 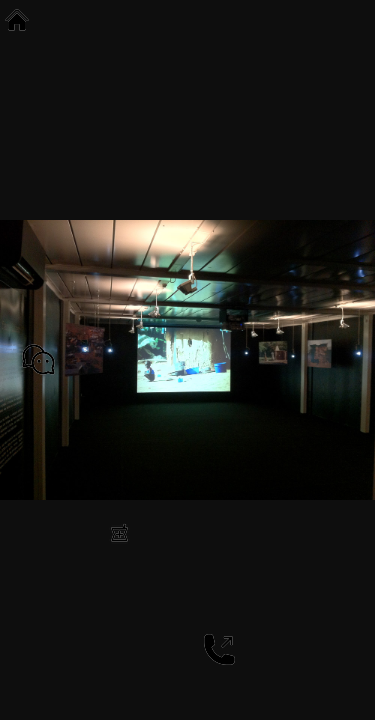 What do you see at coordinates (17, 20) in the screenshot?
I see `navigate to the home screen` at bounding box center [17, 20].